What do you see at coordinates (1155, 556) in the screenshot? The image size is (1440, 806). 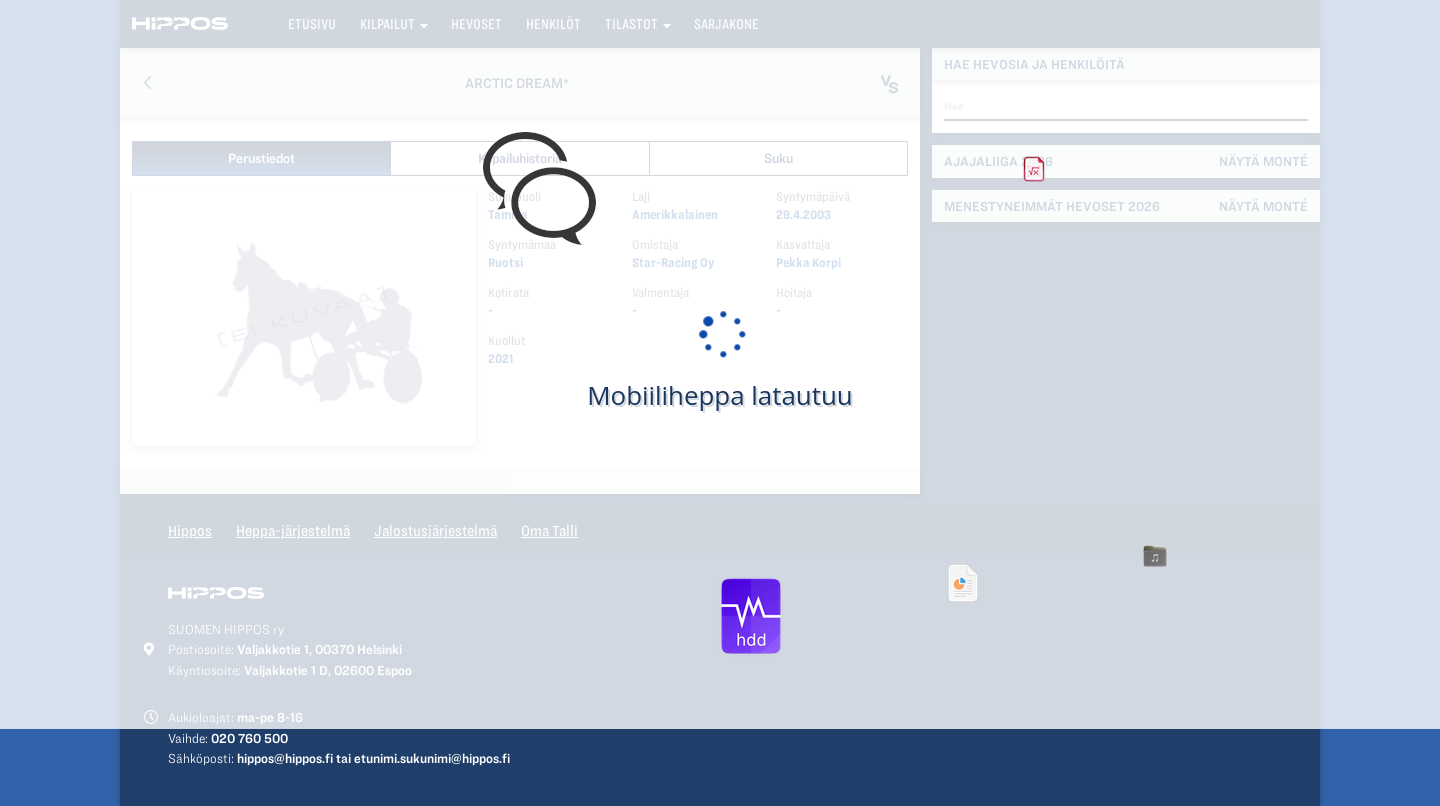 I see `open your music folder` at bounding box center [1155, 556].